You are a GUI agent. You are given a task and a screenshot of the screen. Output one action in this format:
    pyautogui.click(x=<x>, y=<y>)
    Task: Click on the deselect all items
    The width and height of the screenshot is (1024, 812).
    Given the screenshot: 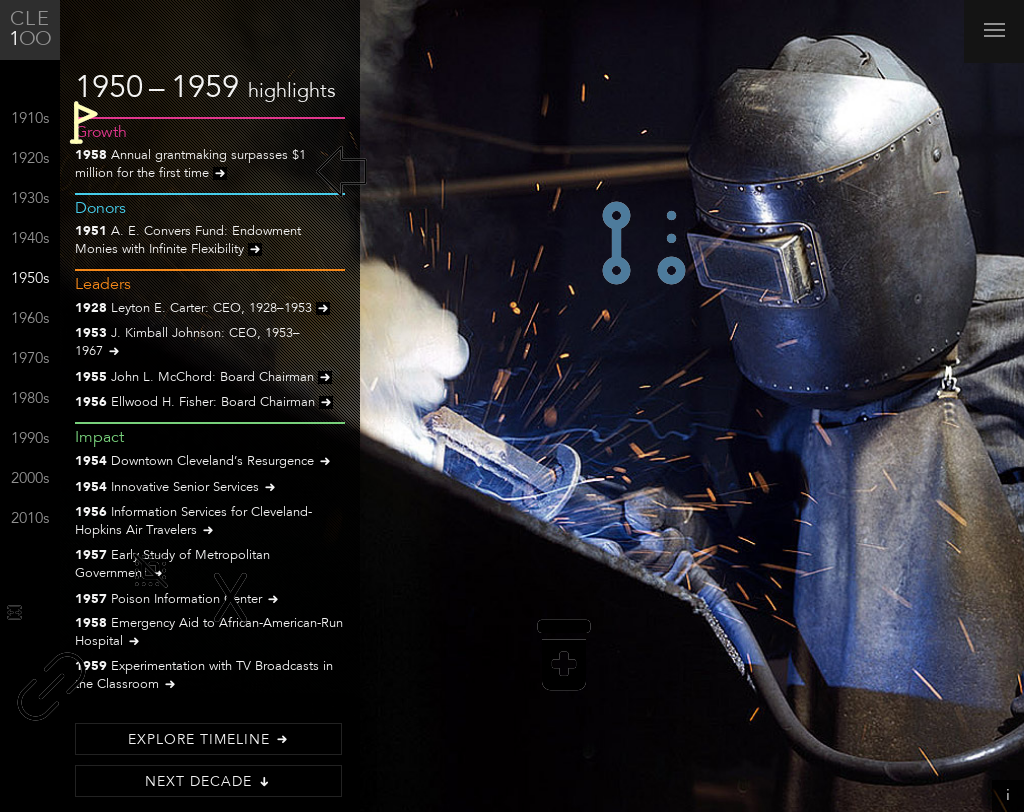 What is the action you would take?
    pyautogui.click(x=150, y=570)
    